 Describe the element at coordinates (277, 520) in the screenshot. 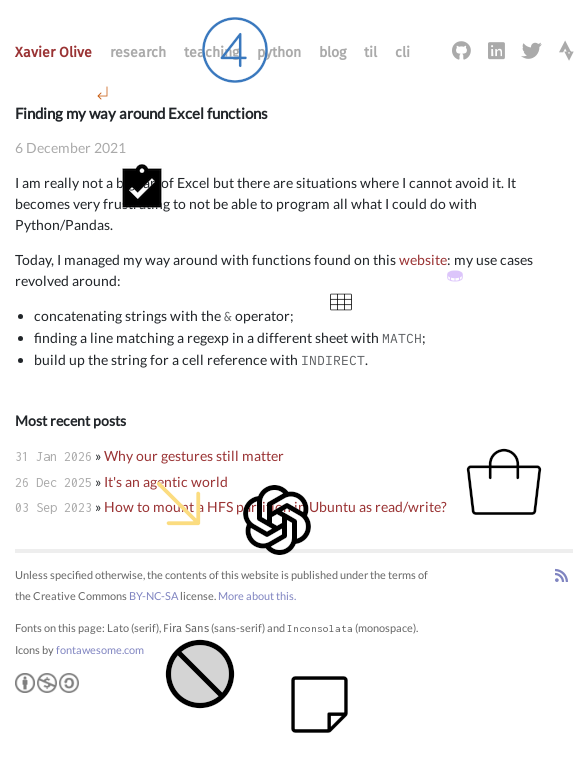

I see `open OpenAI or ChatGPT app` at that location.